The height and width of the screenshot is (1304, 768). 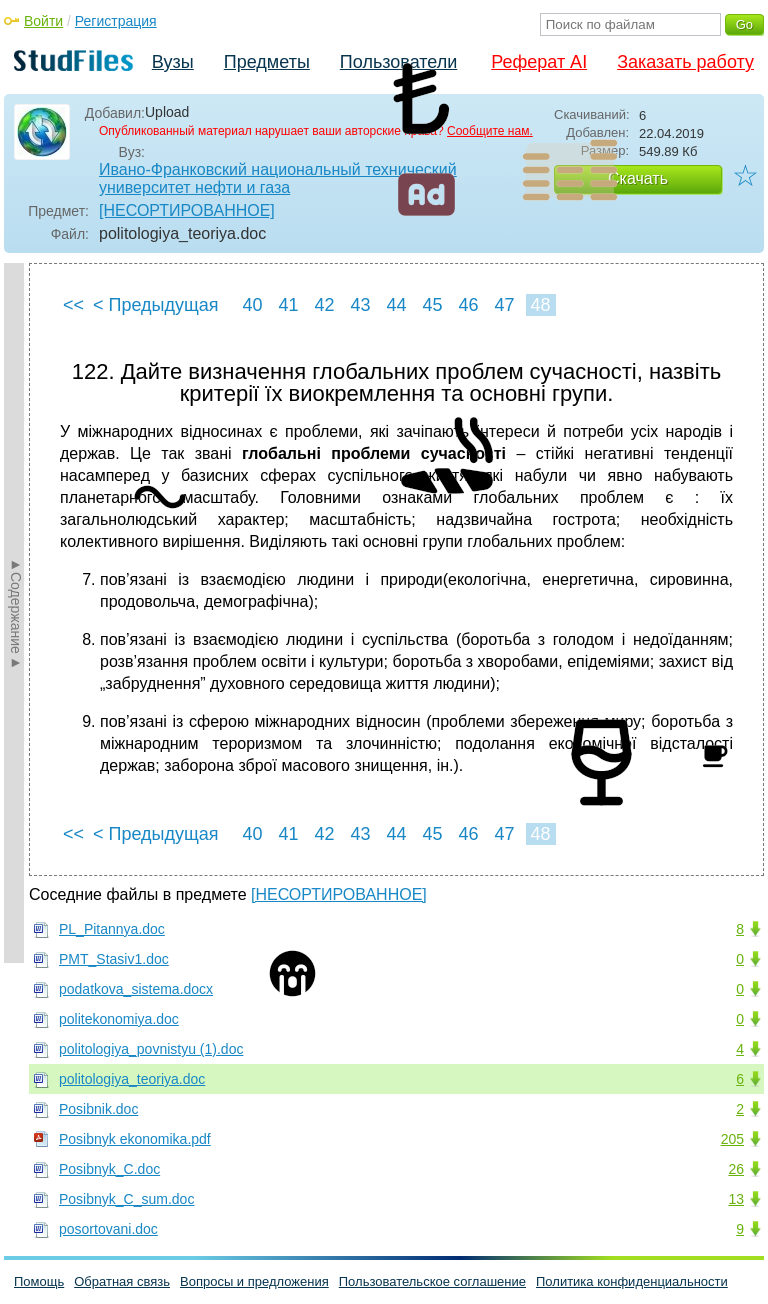 I want to click on adjust audio equalizer settings, so click(x=570, y=170).